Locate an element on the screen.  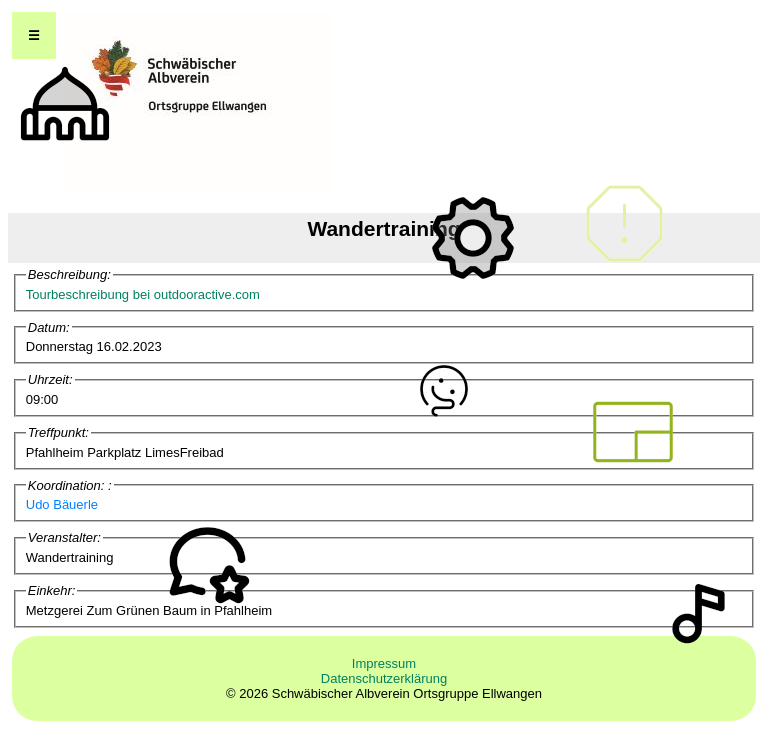
find nearby mosques is located at coordinates (65, 108).